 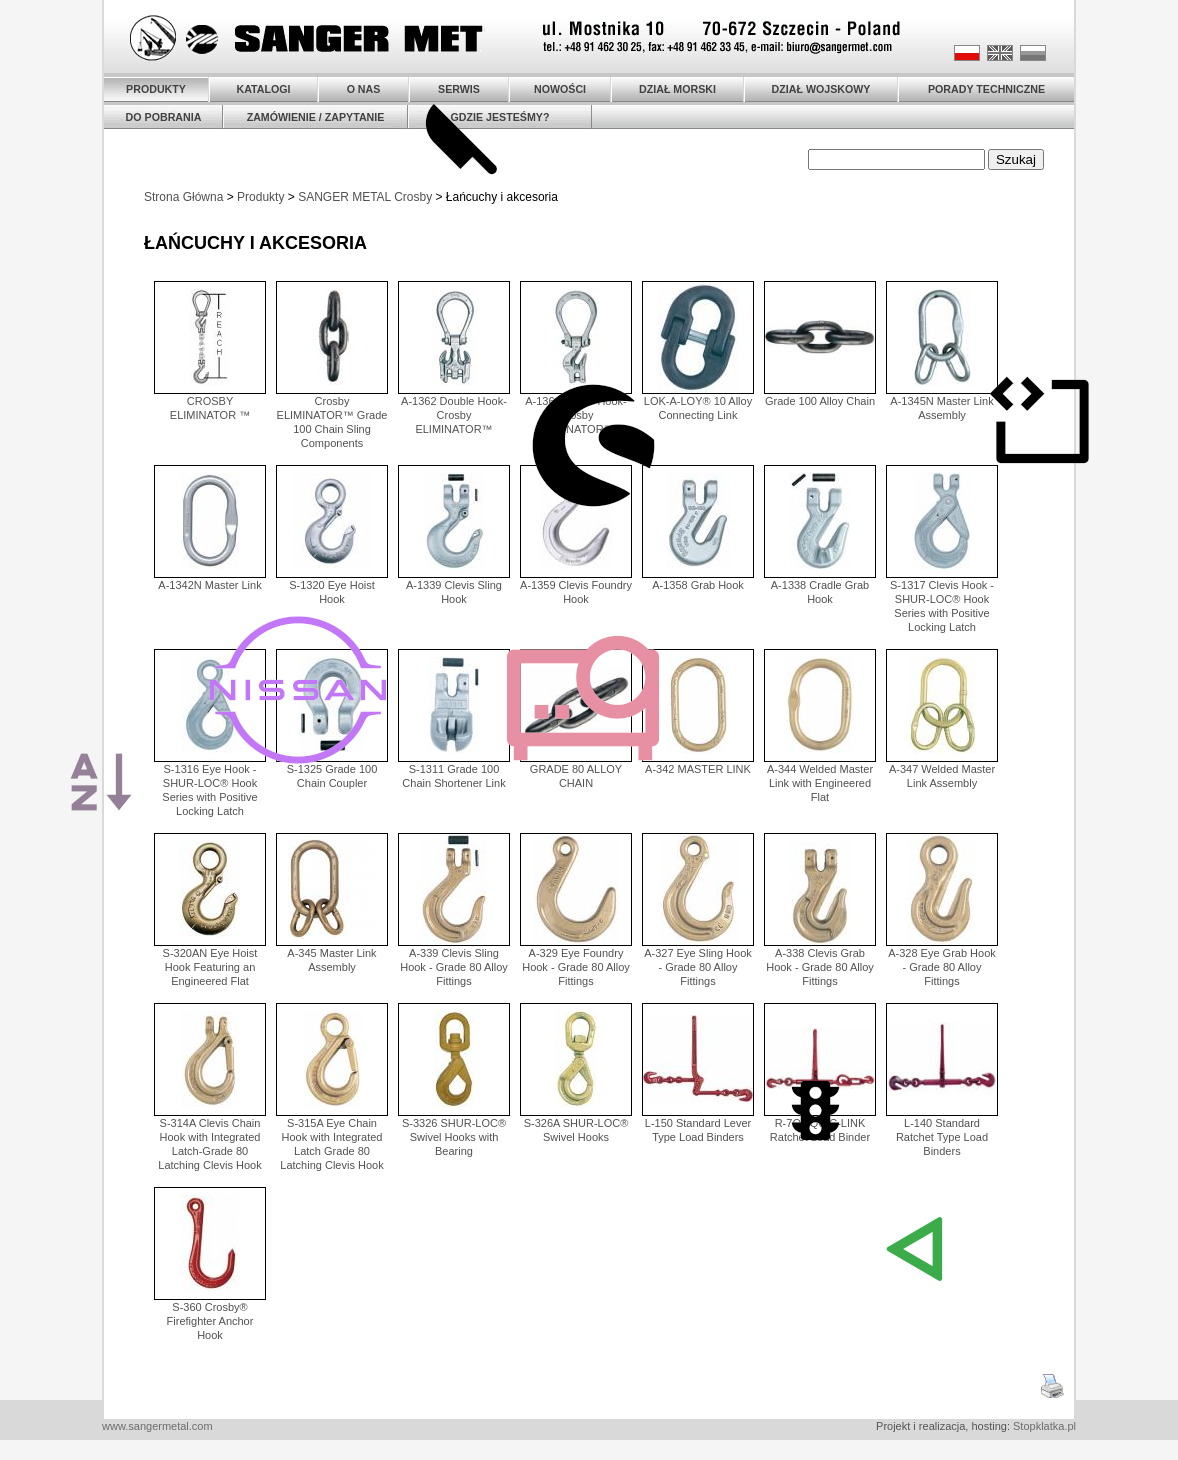 I want to click on play media in reverse, so click(x=918, y=1249).